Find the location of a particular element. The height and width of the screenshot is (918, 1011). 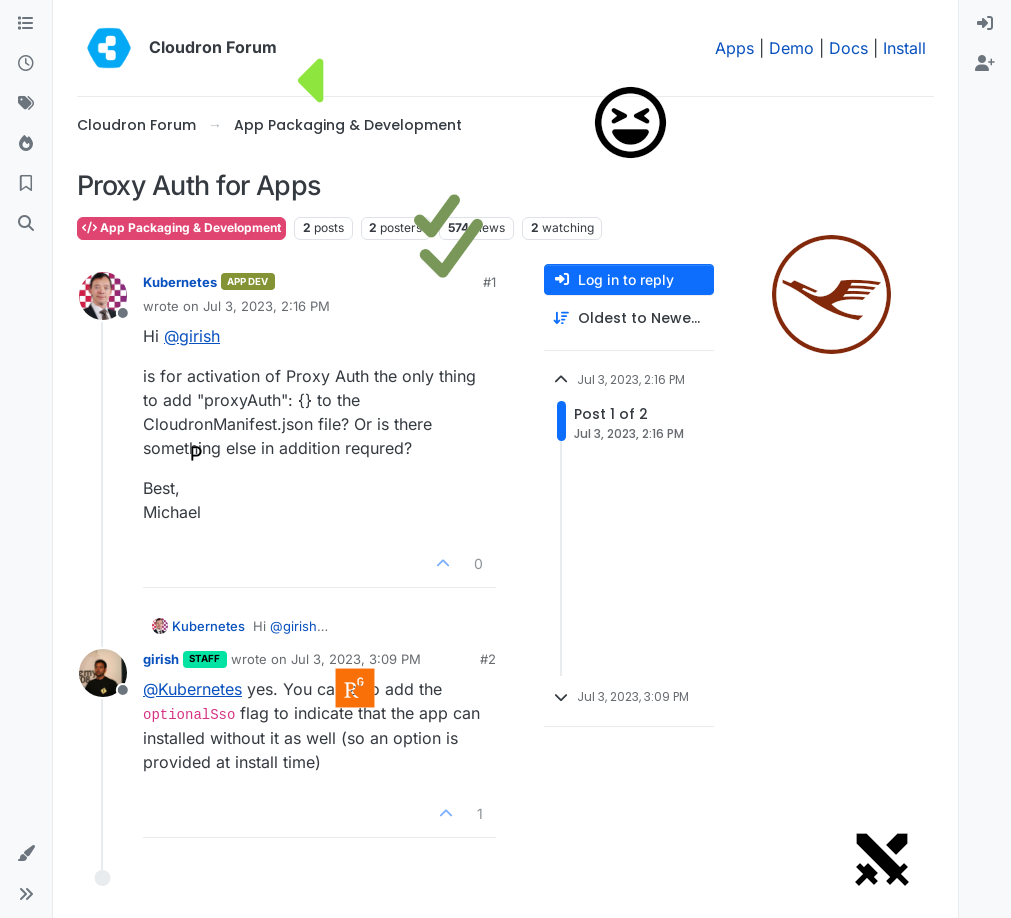

indicates parking availability or location is located at coordinates (196, 453).